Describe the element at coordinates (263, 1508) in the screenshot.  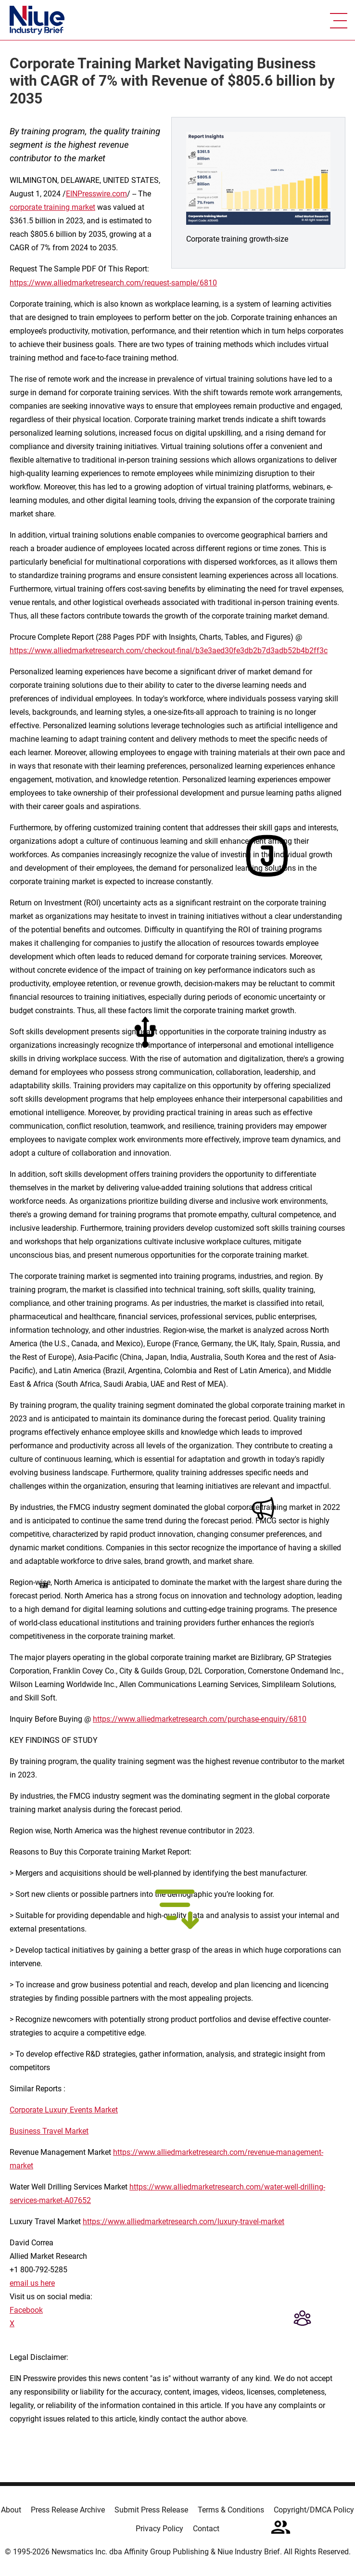
I see `view announcements or alerts` at that location.